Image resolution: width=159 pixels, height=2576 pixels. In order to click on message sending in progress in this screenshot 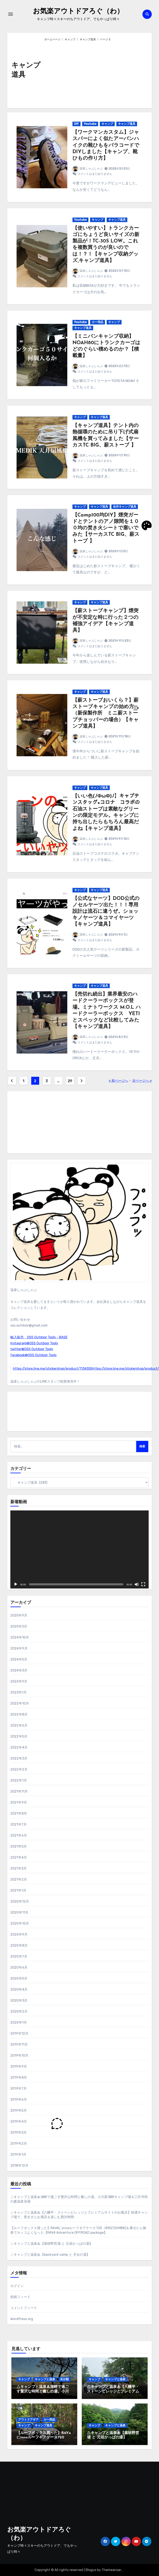, I will do `click(57, 2123)`.